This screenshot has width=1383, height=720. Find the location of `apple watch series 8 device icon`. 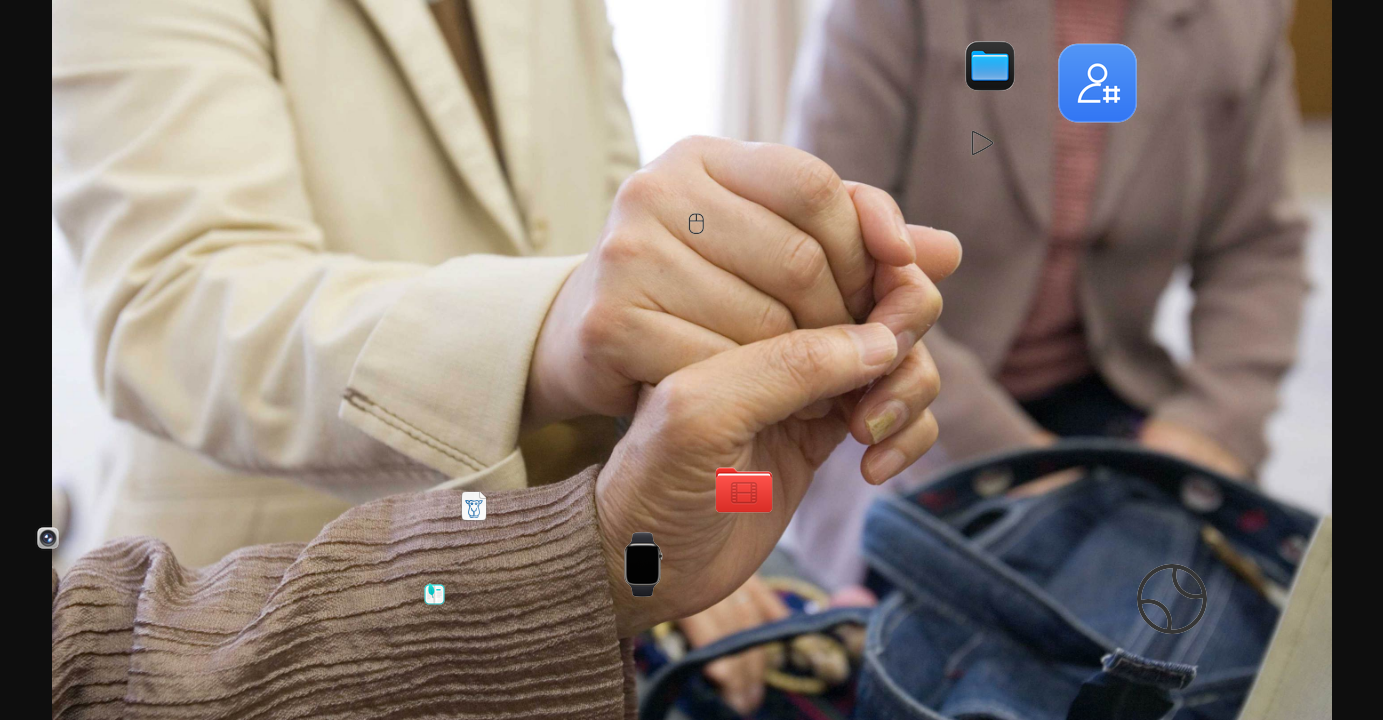

apple watch series 8 device icon is located at coordinates (642, 564).